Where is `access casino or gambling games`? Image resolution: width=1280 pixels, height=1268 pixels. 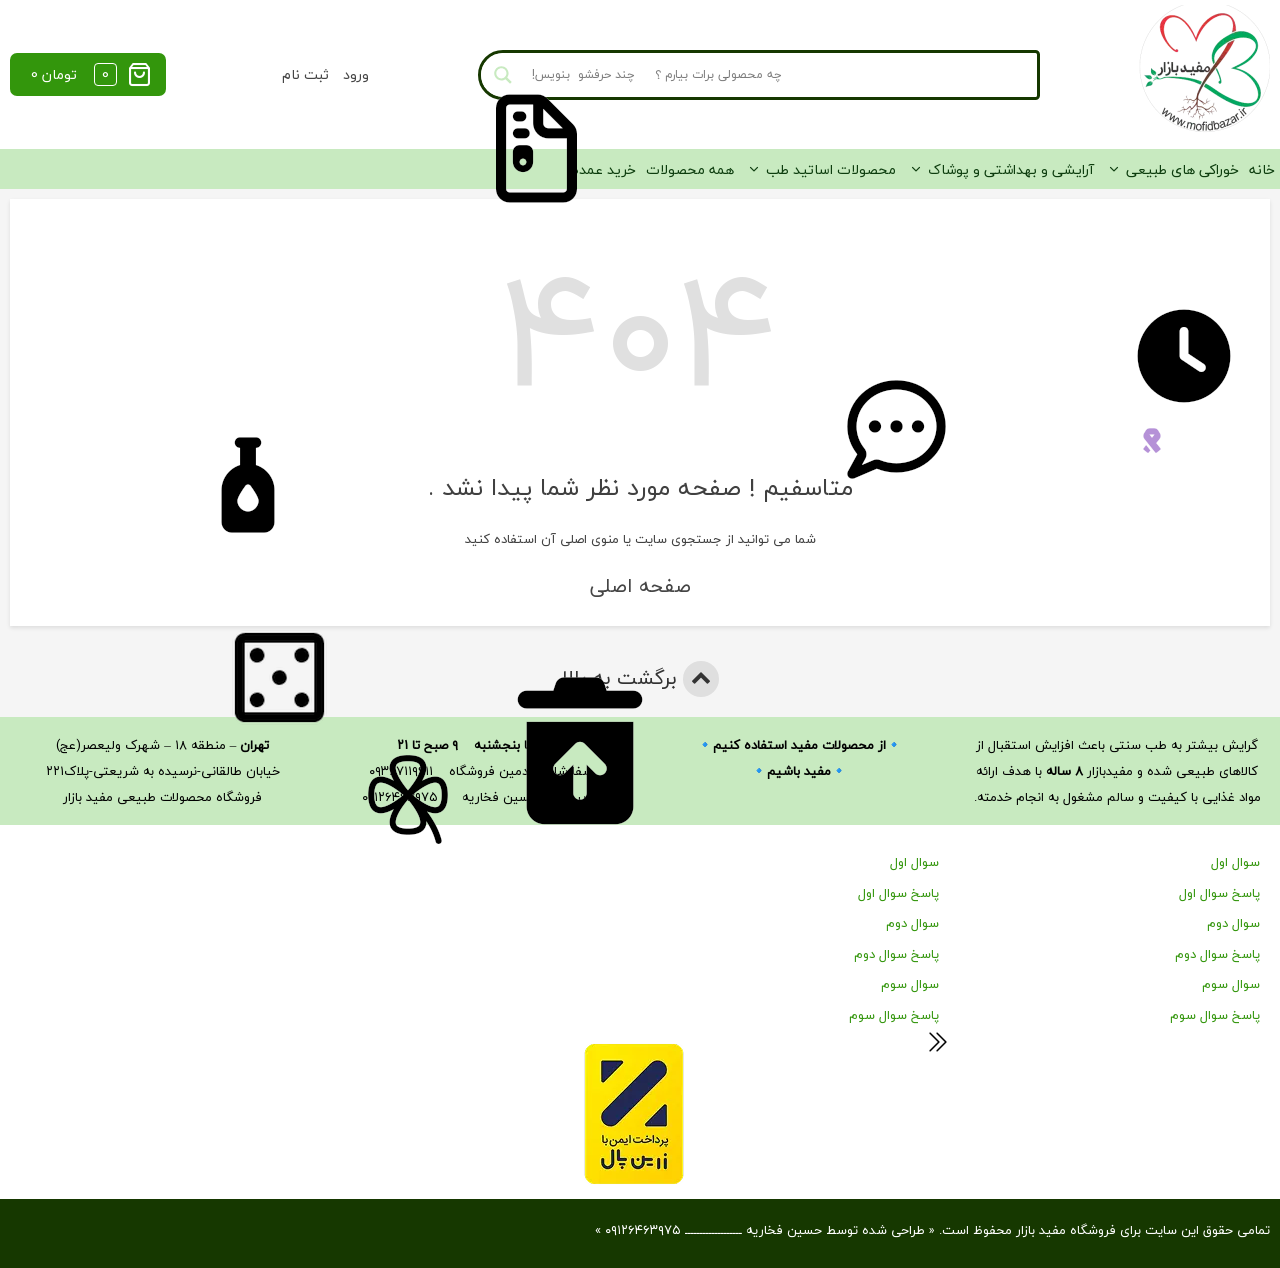
access casino or gambling games is located at coordinates (279, 677).